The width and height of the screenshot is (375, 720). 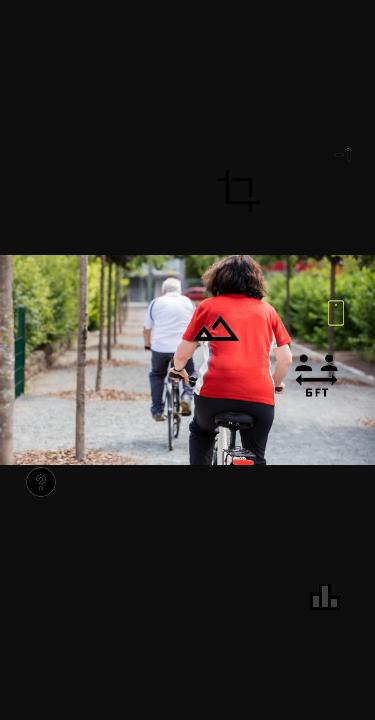 What do you see at coordinates (343, 155) in the screenshot?
I see `decrease exposure by one stop in photo editing` at bounding box center [343, 155].